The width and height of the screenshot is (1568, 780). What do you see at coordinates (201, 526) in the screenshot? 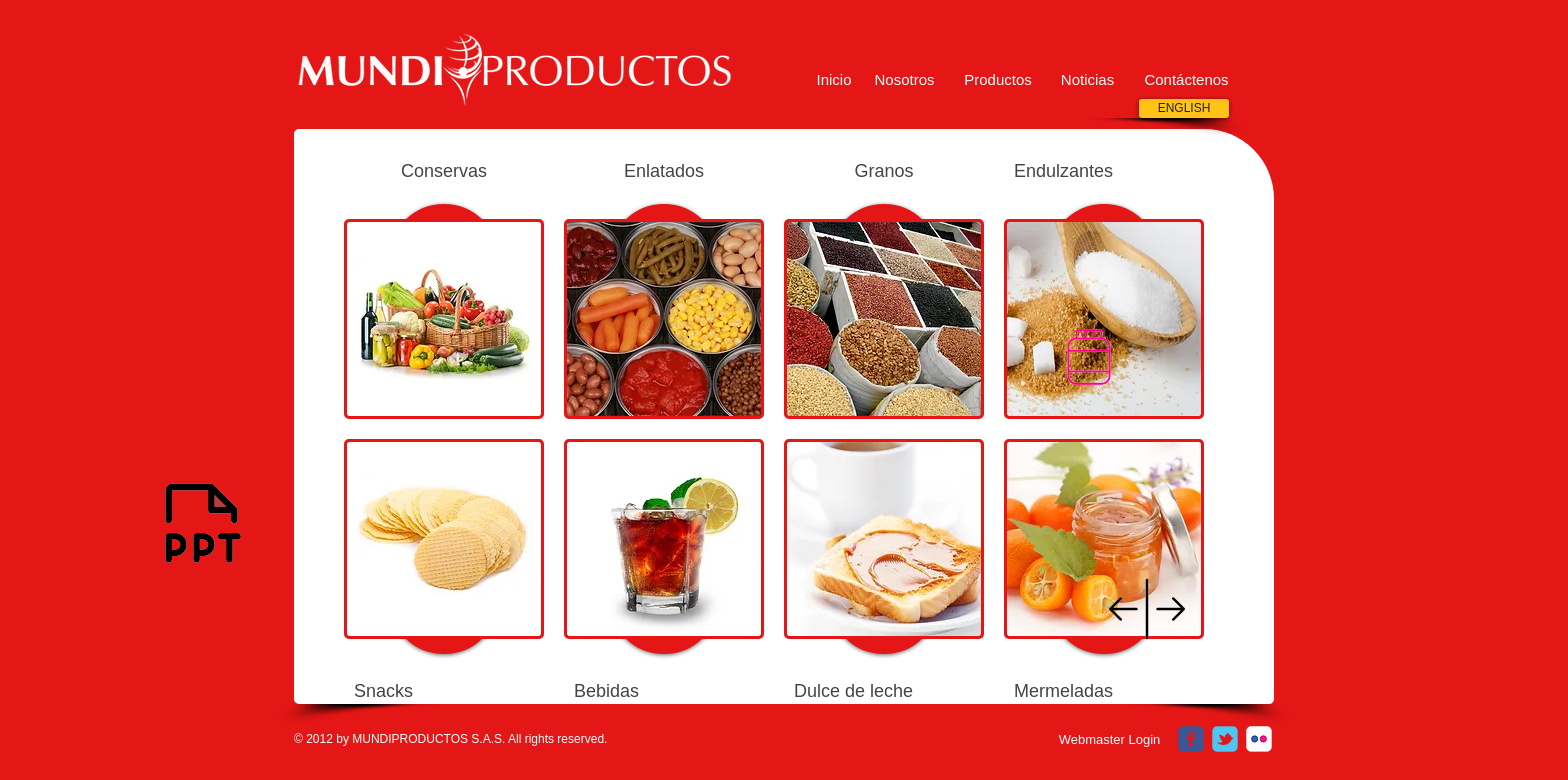
I see `open a PowerPoint presentation file` at bounding box center [201, 526].